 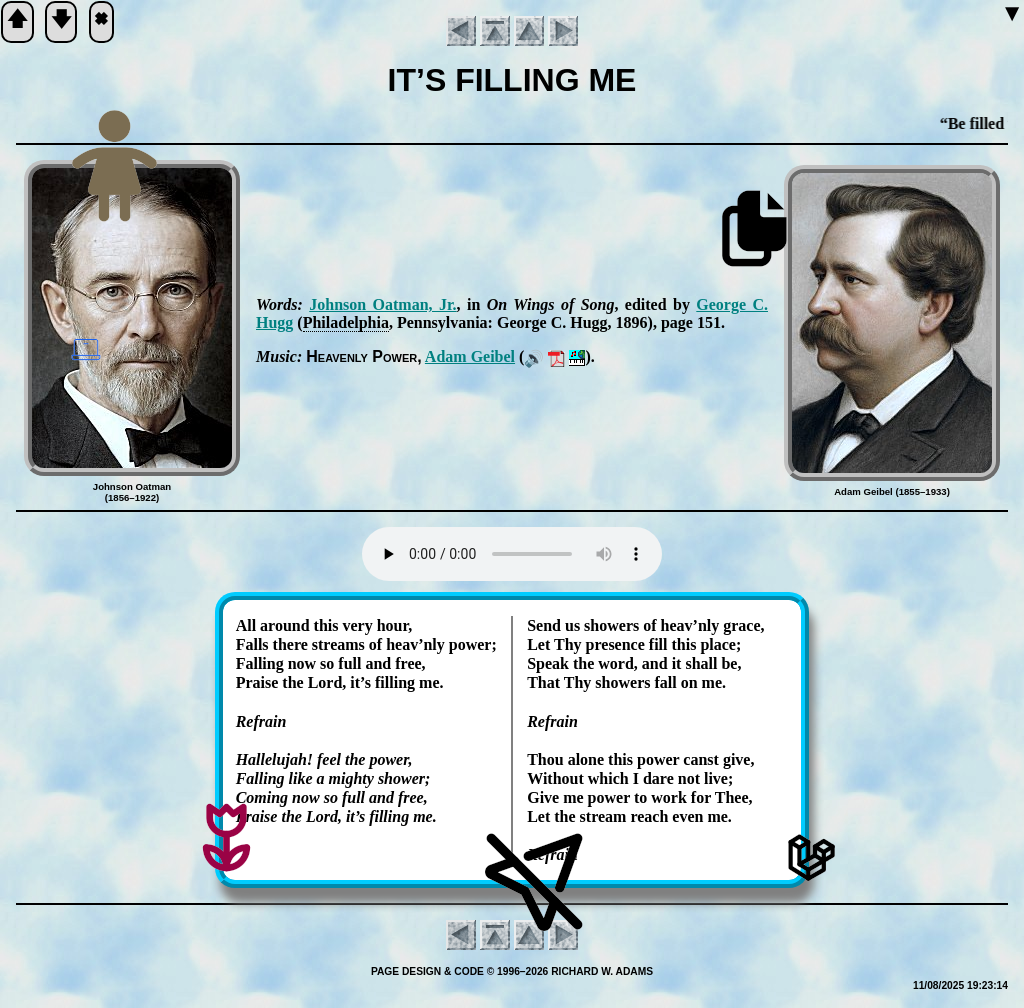 What do you see at coordinates (534, 881) in the screenshot?
I see `location services disabled` at bounding box center [534, 881].